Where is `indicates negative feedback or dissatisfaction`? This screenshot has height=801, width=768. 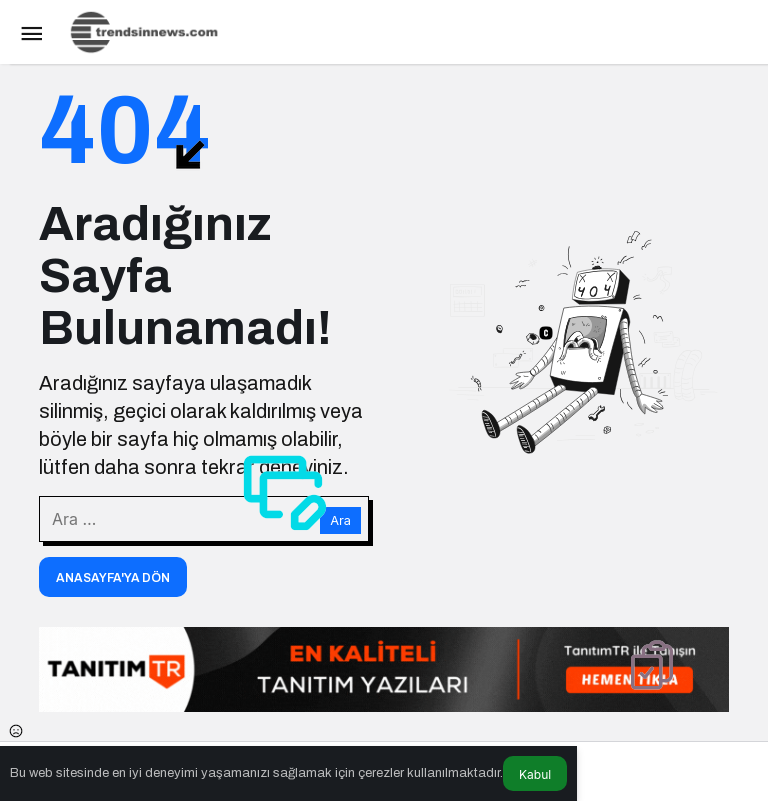
indicates negative feedback or dissatisfaction is located at coordinates (16, 731).